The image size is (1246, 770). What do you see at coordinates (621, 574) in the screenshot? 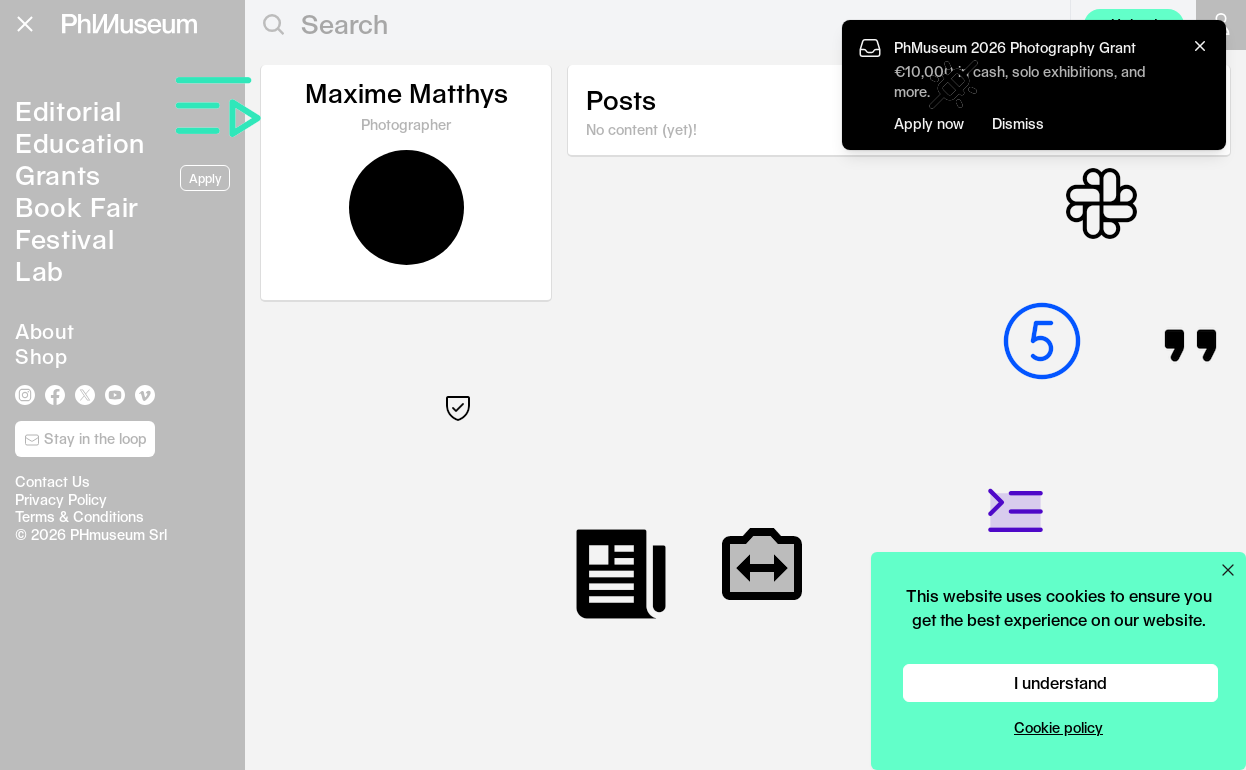
I see `view news or articles` at bounding box center [621, 574].